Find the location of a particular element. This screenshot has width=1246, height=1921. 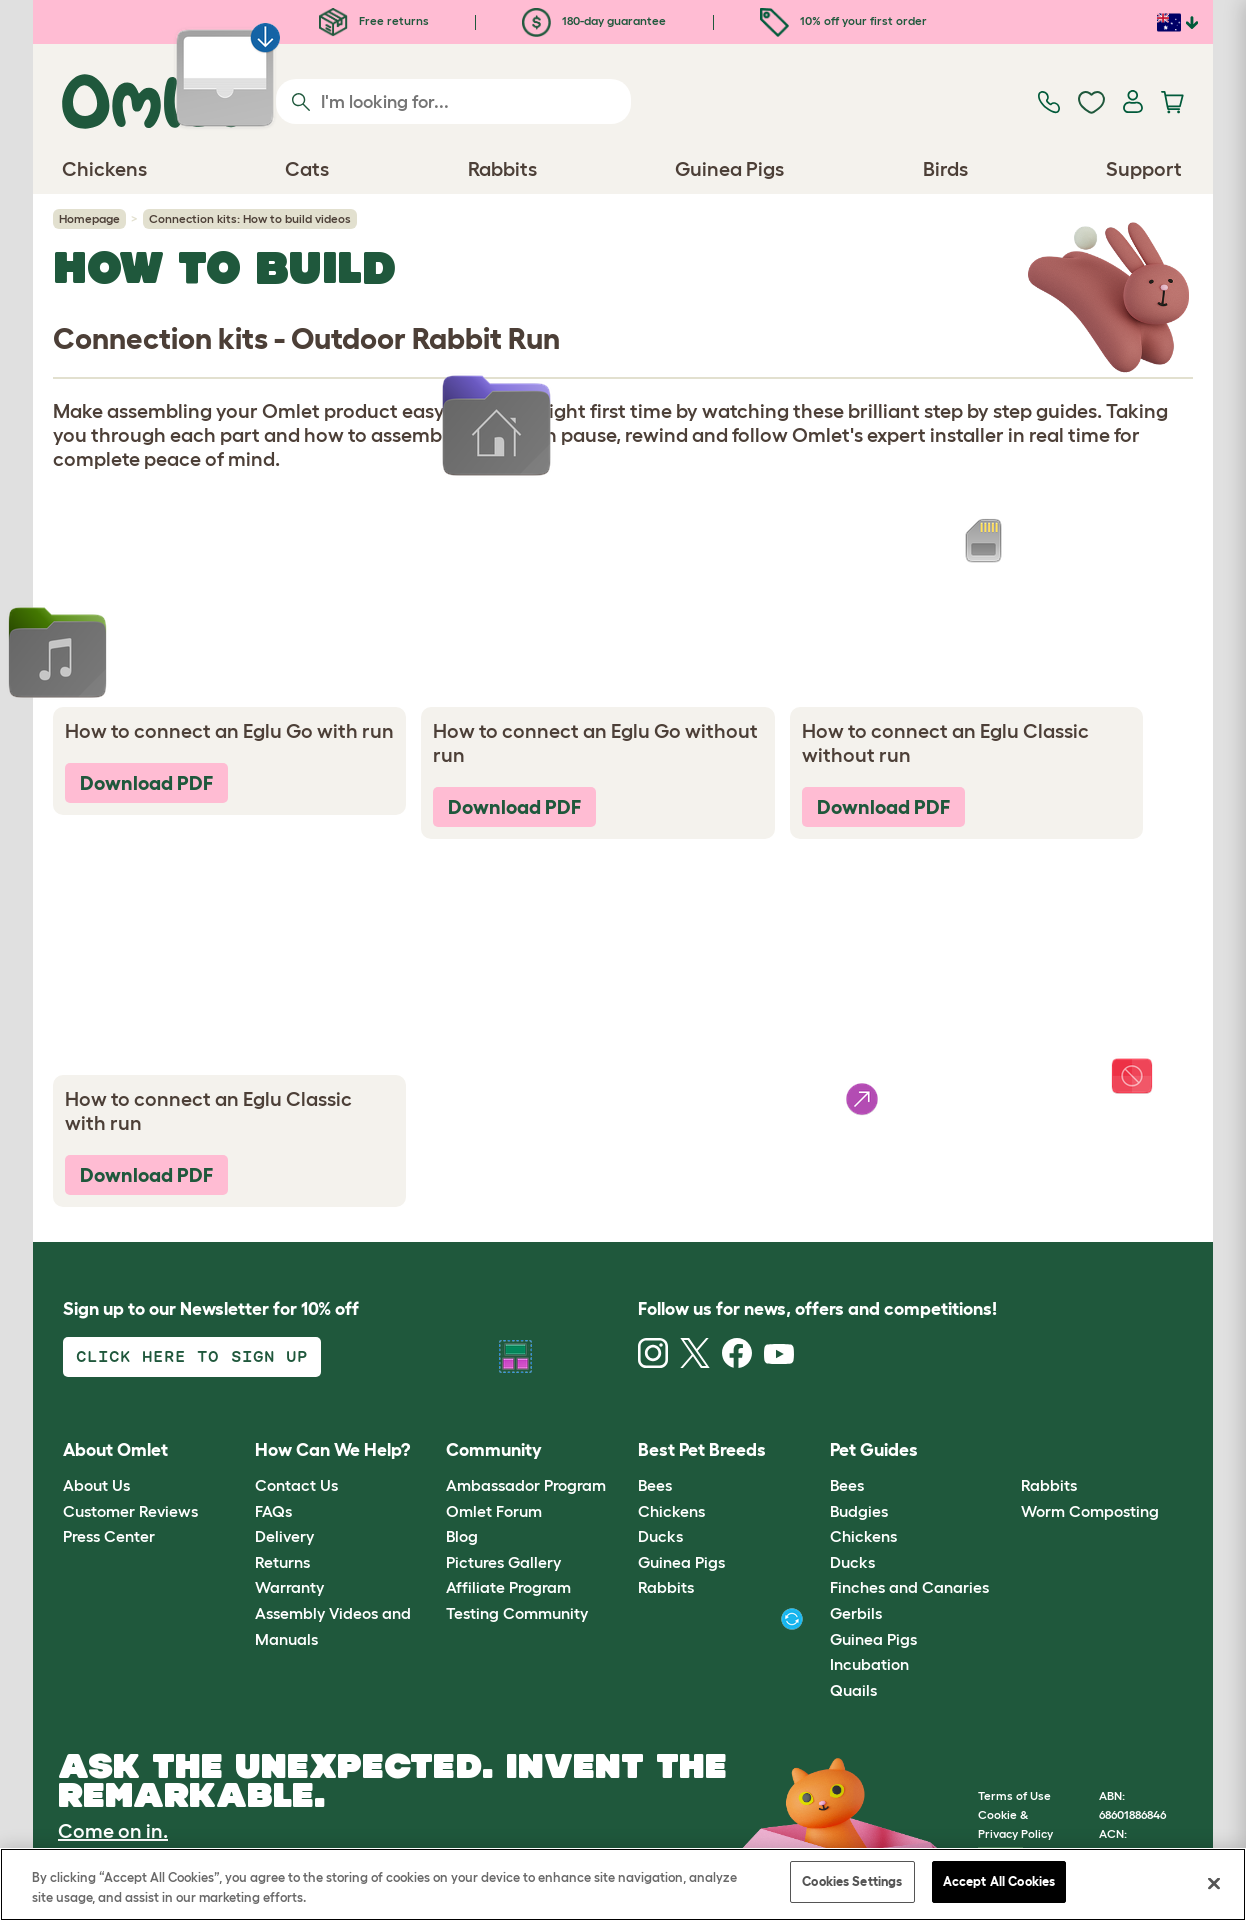

indicates a missing or broken image is located at coordinates (1132, 1075).